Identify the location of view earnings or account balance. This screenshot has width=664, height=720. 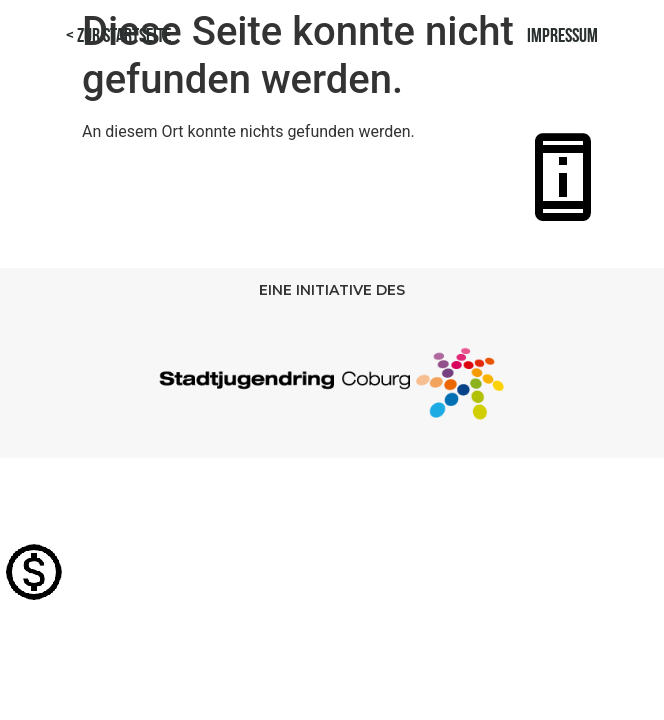
(34, 572).